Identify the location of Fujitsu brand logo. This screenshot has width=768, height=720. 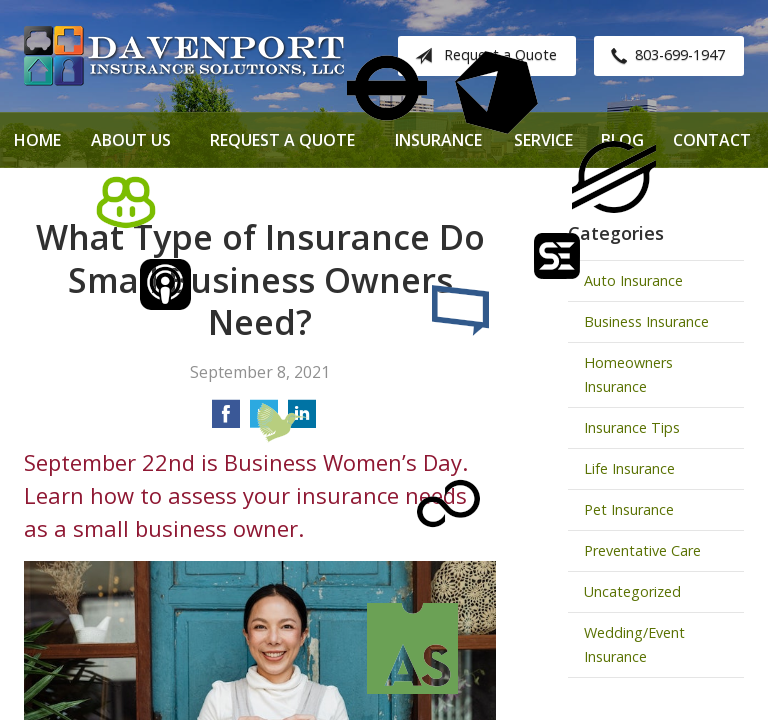
(448, 503).